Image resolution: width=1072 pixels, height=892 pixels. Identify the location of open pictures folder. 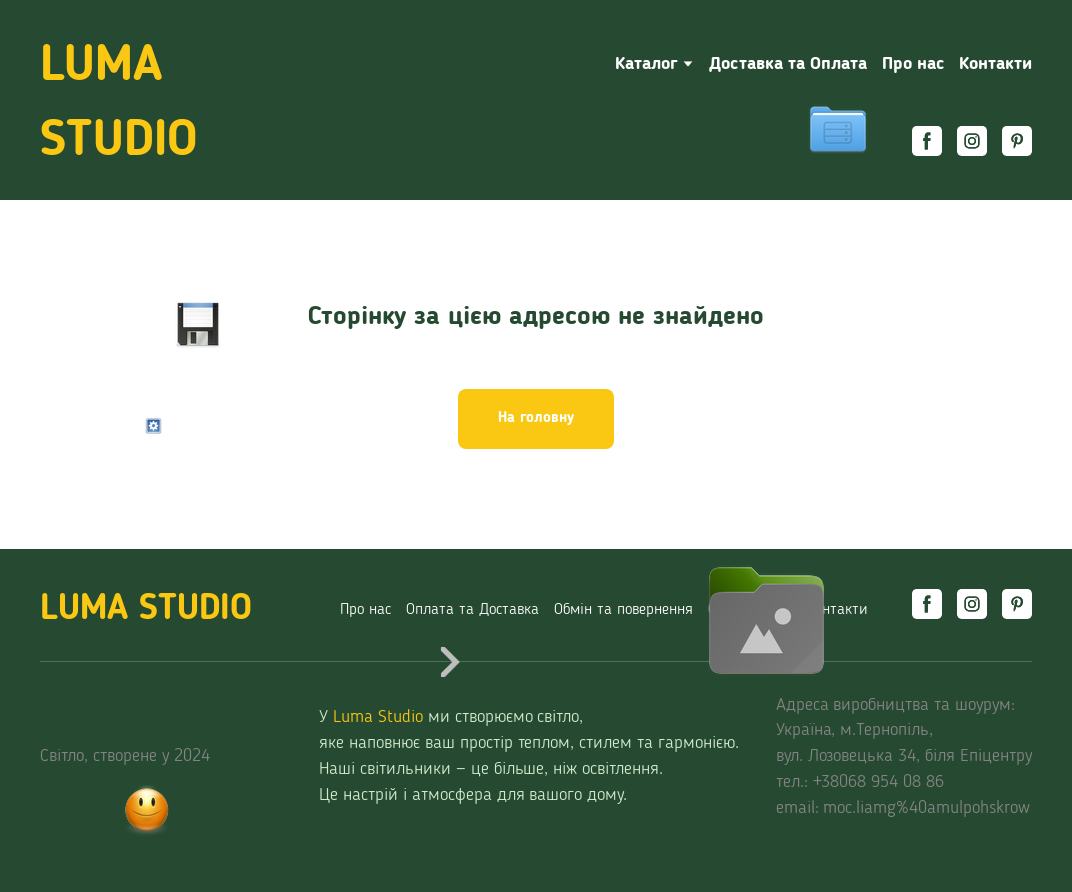
(766, 620).